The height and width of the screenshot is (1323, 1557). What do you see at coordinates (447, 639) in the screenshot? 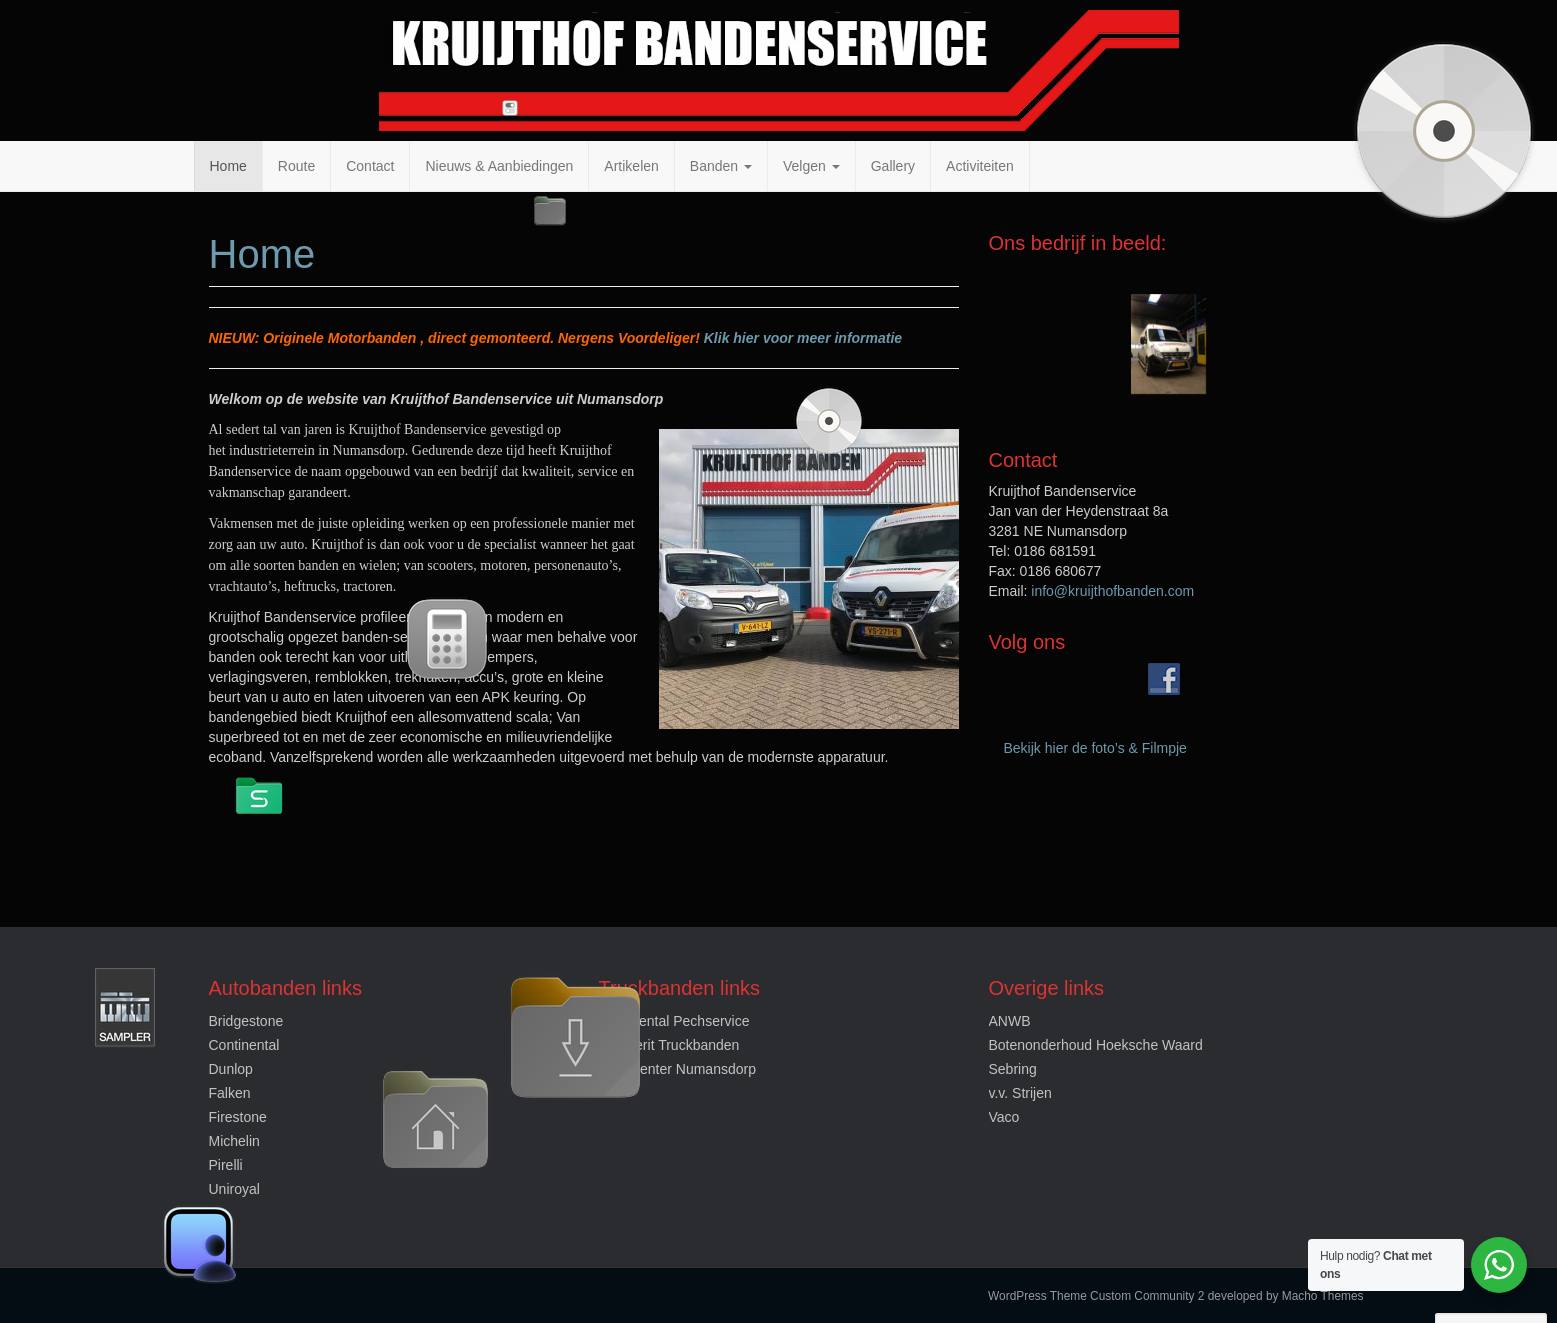
I see `open the calculator app` at bounding box center [447, 639].